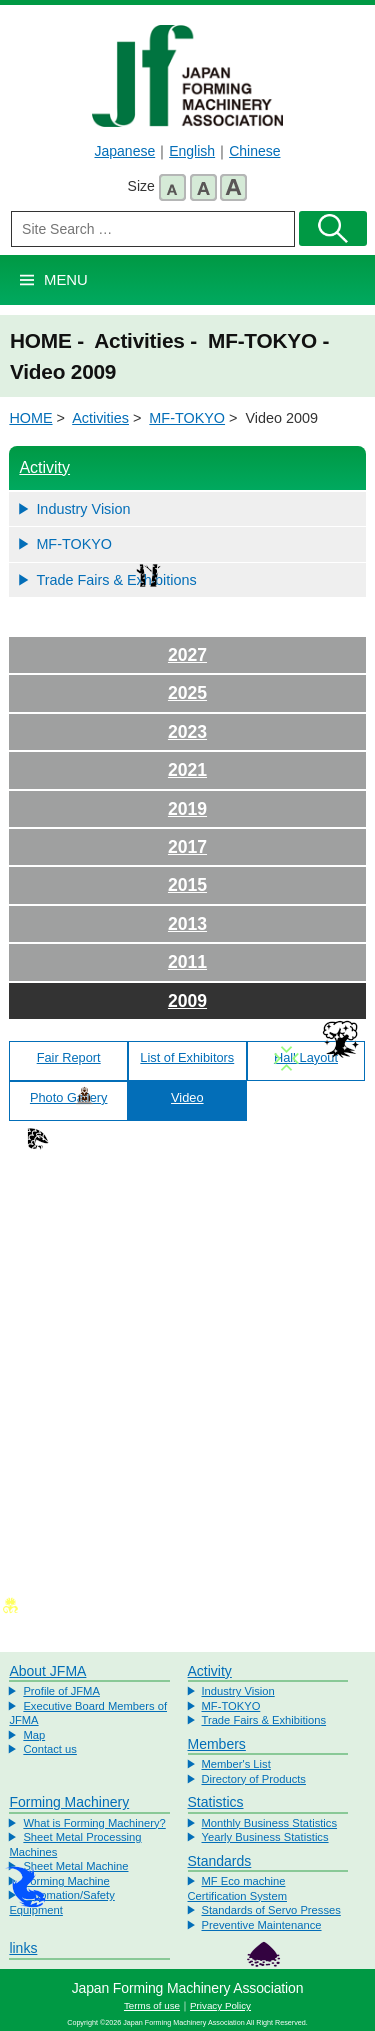  Describe the element at coordinates (286, 1058) in the screenshot. I see `center or focus on a target point` at that location.